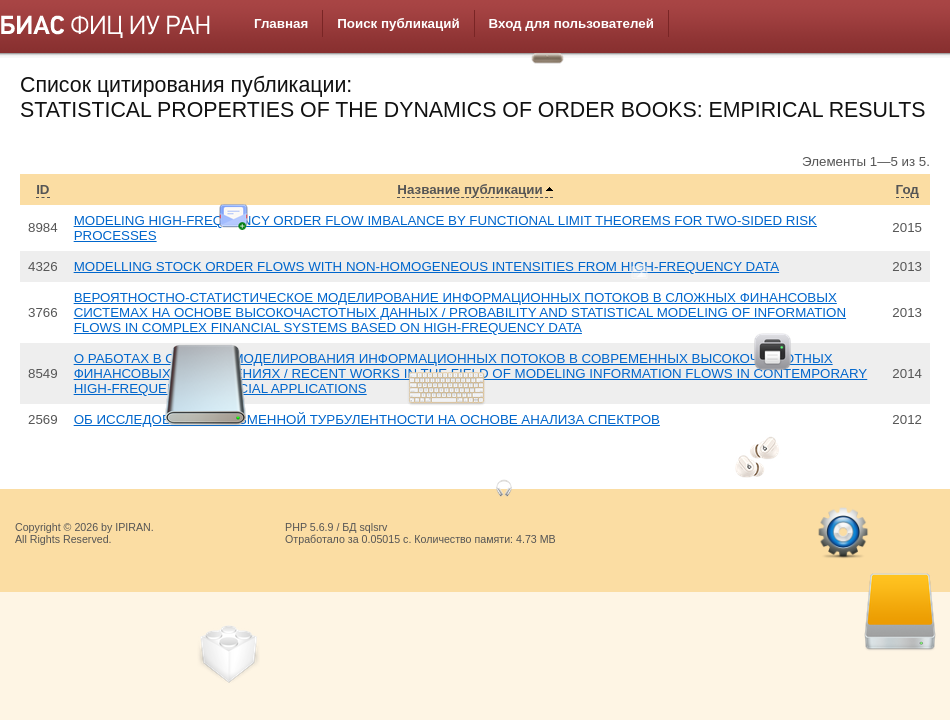 Image resolution: width=950 pixels, height=720 pixels. I want to click on a plugin or extension module, so click(228, 654).